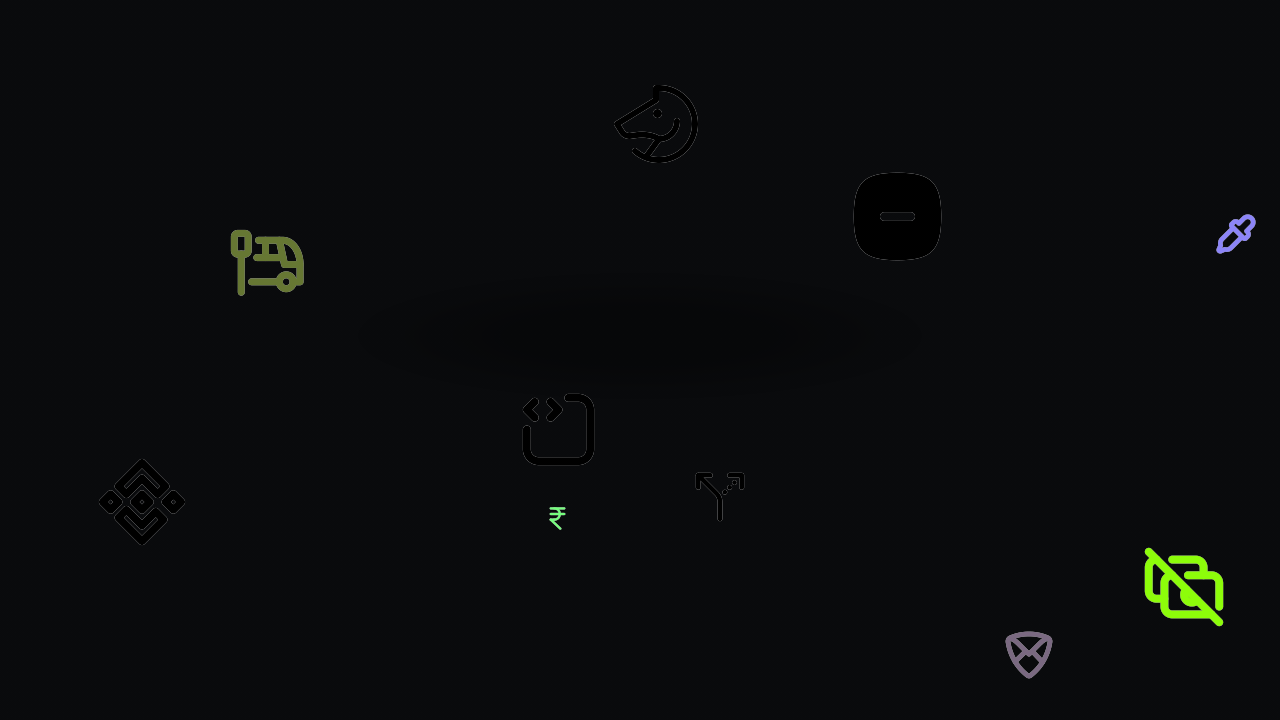 The image size is (1280, 720). I want to click on pick a color from the canvas, so click(1236, 234).